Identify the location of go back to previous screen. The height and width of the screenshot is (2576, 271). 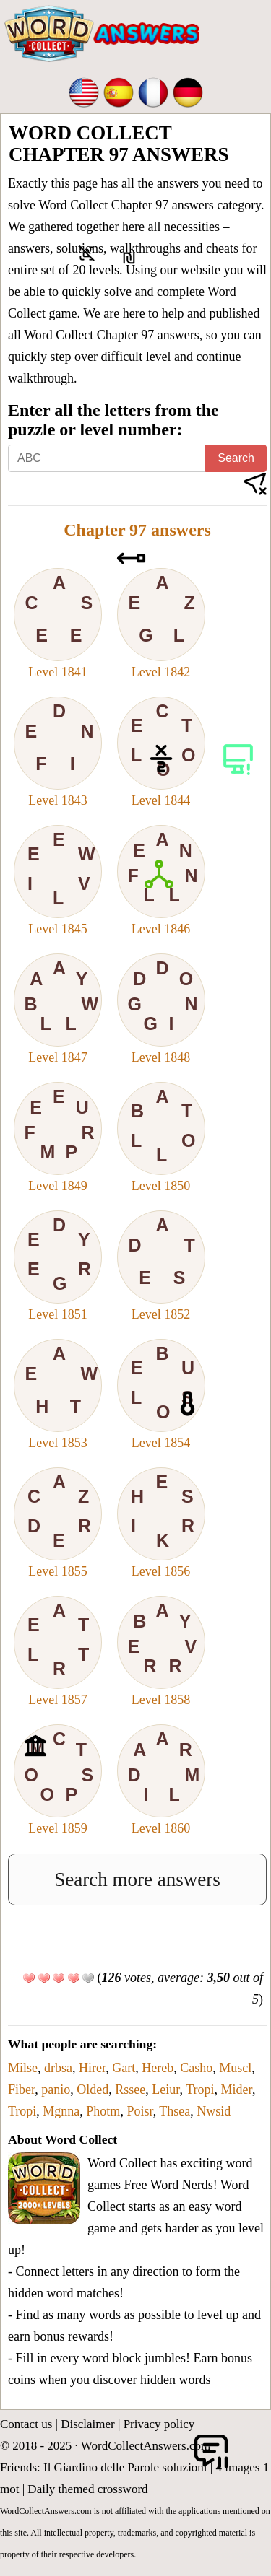
(131, 558).